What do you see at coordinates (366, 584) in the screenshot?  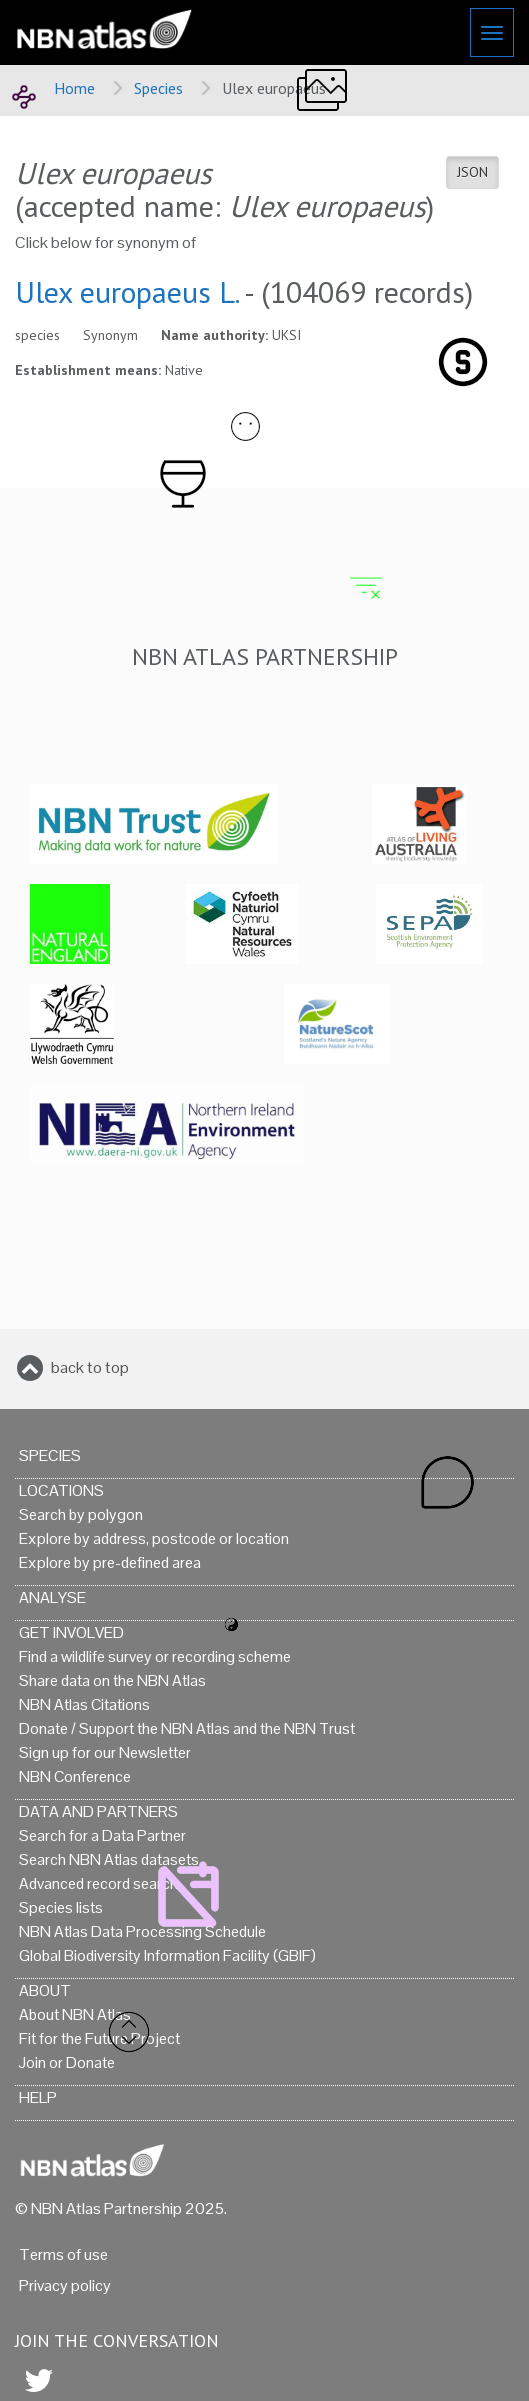 I see `clear all active filters` at bounding box center [366, 584].